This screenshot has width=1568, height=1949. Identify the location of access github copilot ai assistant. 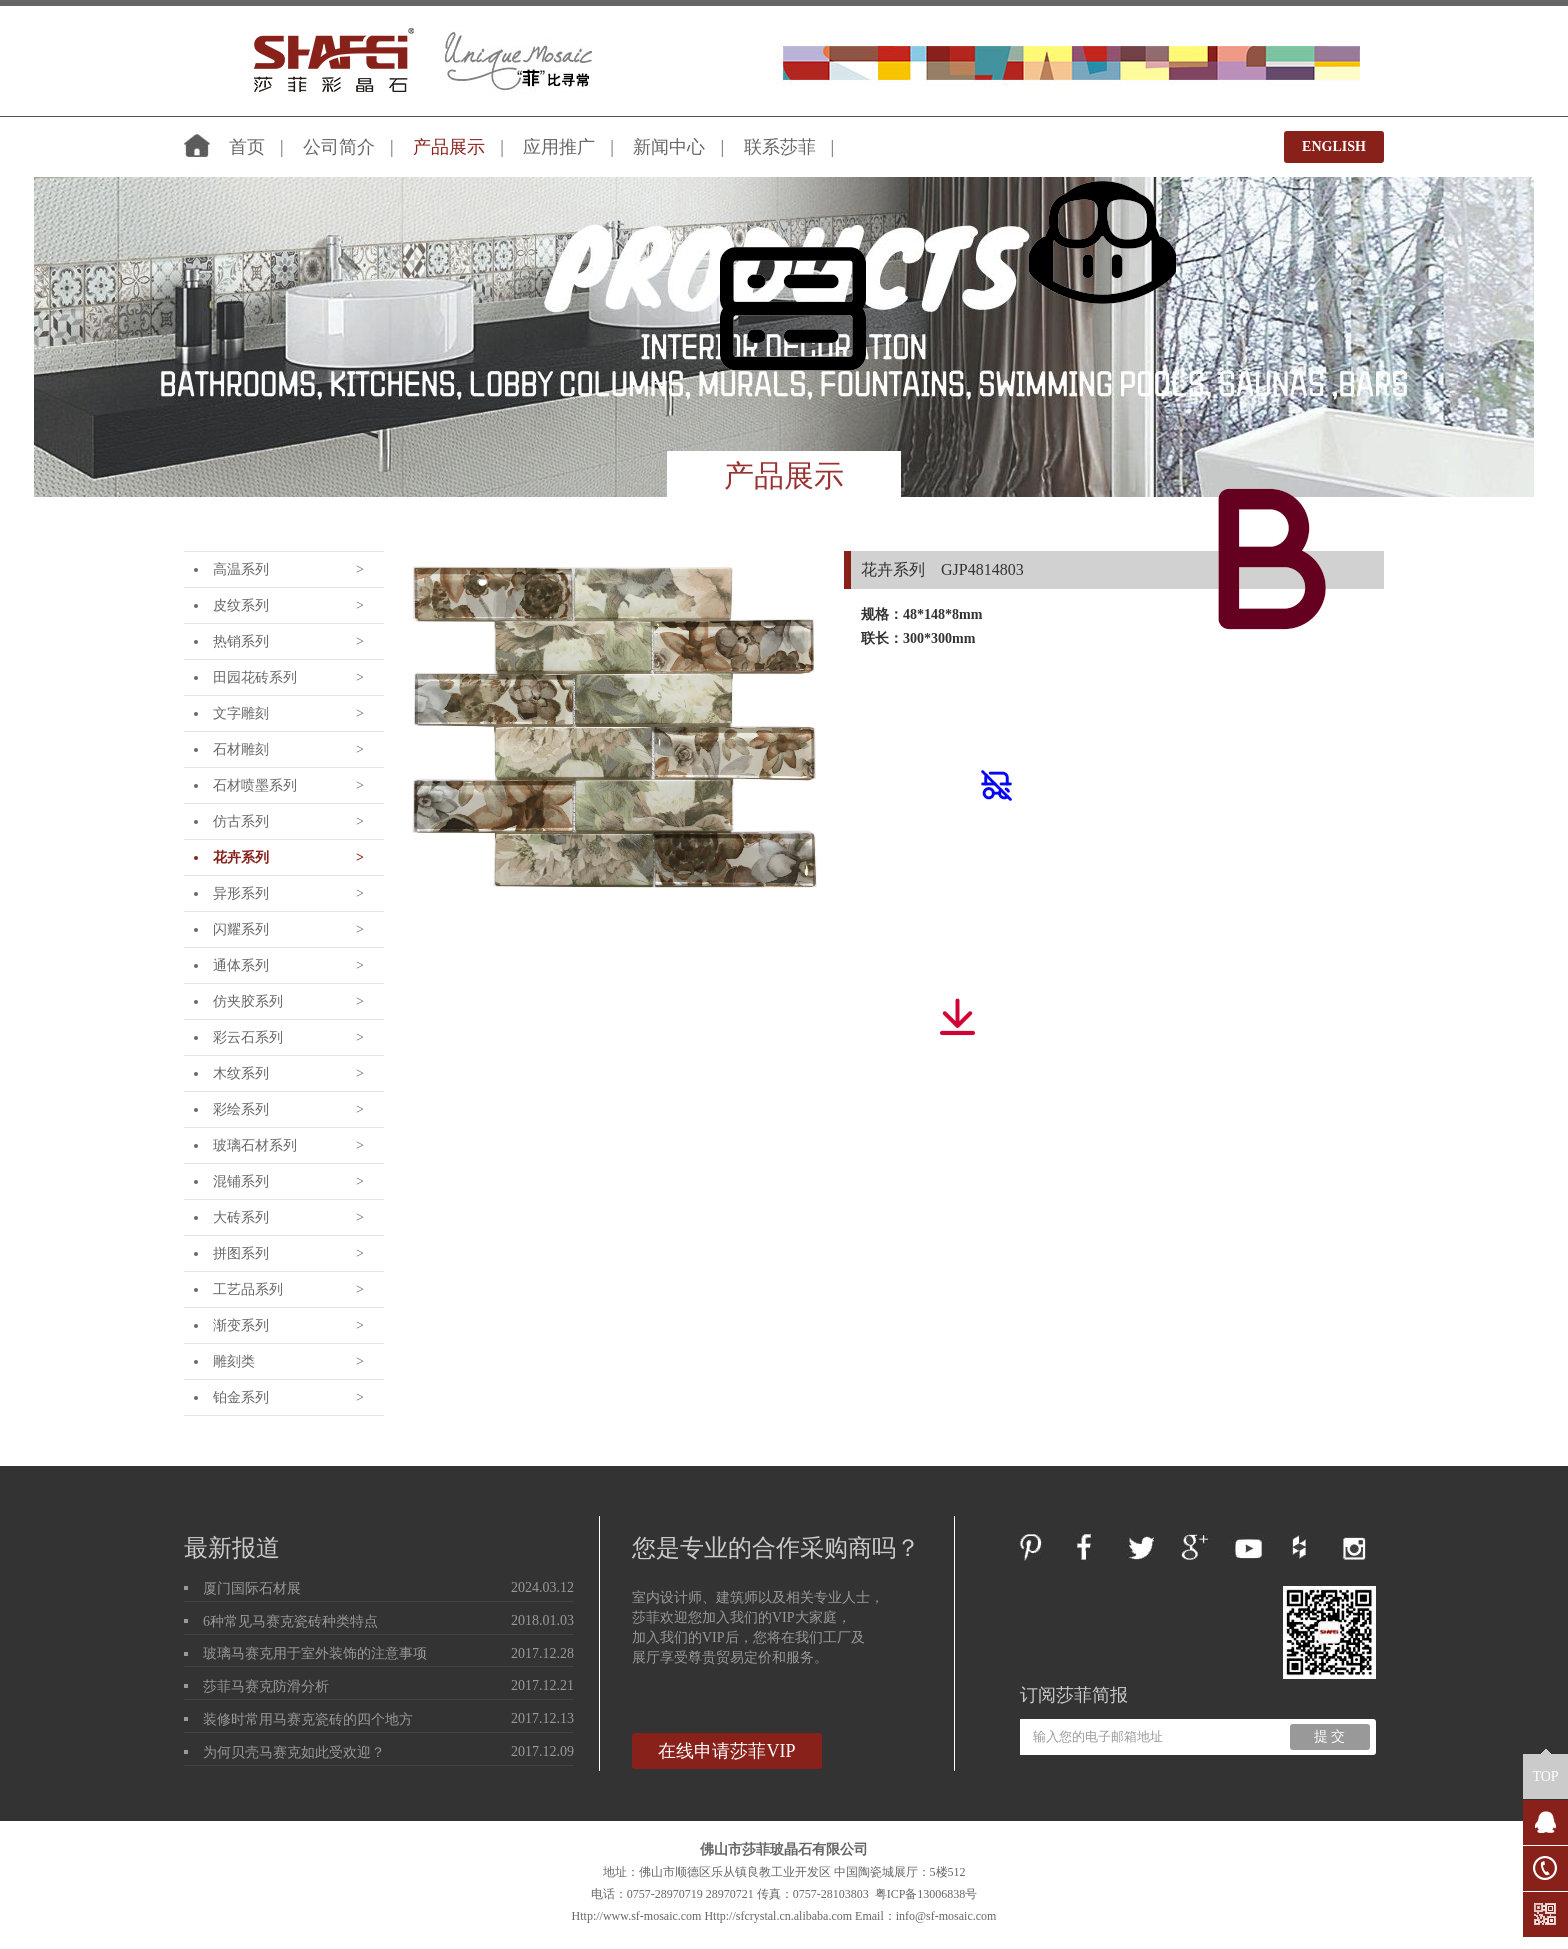
(1102, 242).